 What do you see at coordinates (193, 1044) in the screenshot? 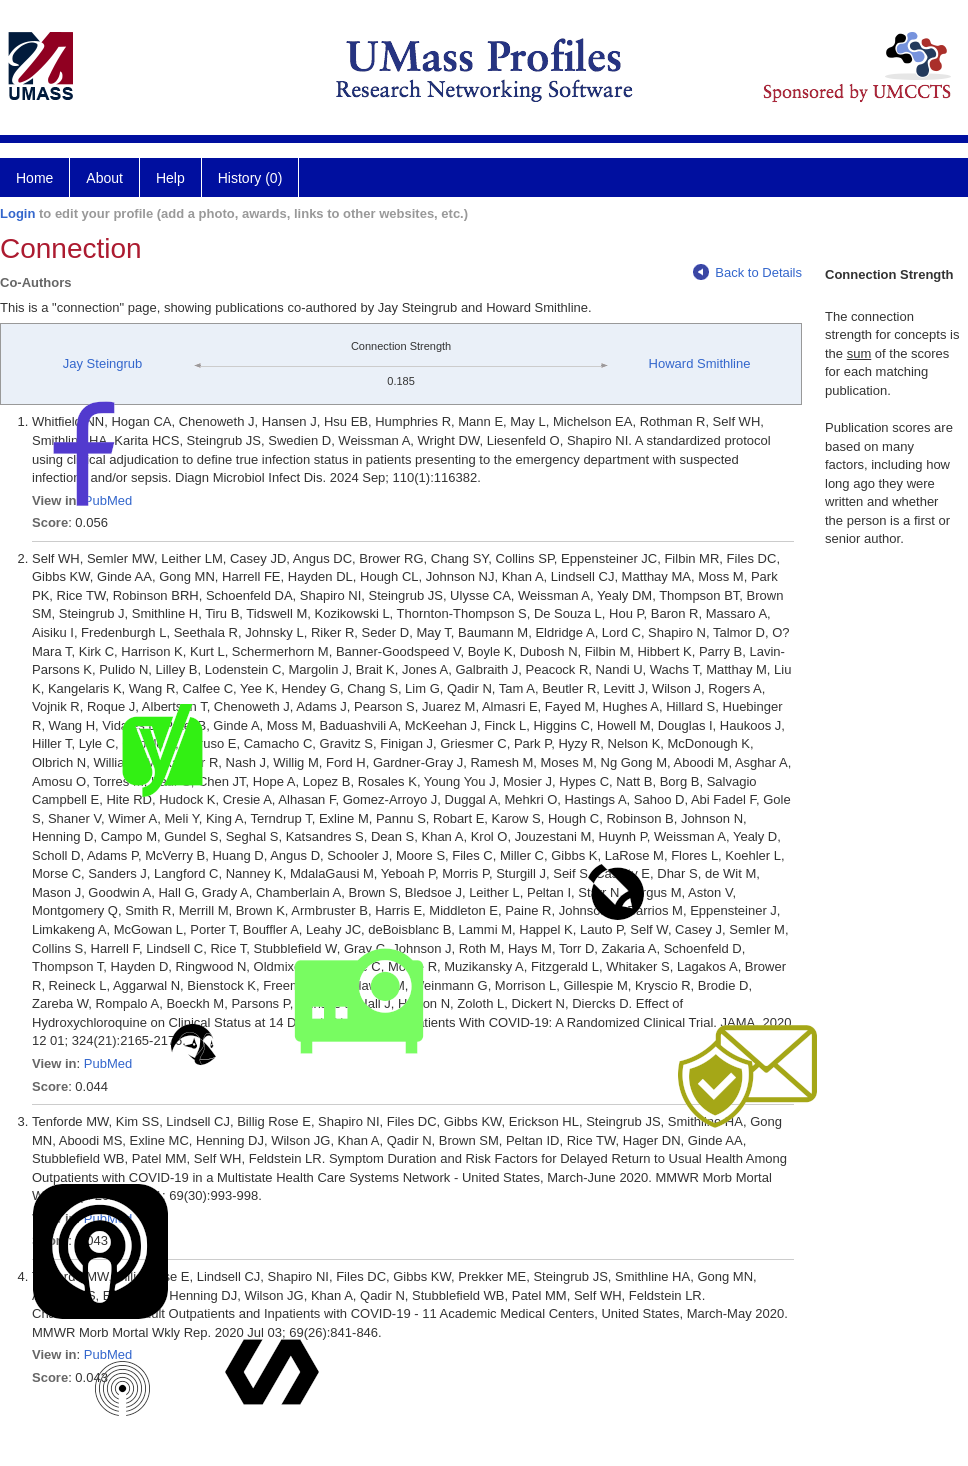
I see `prestashop e-commerce platform logo` at bounding box center [193, 1044].